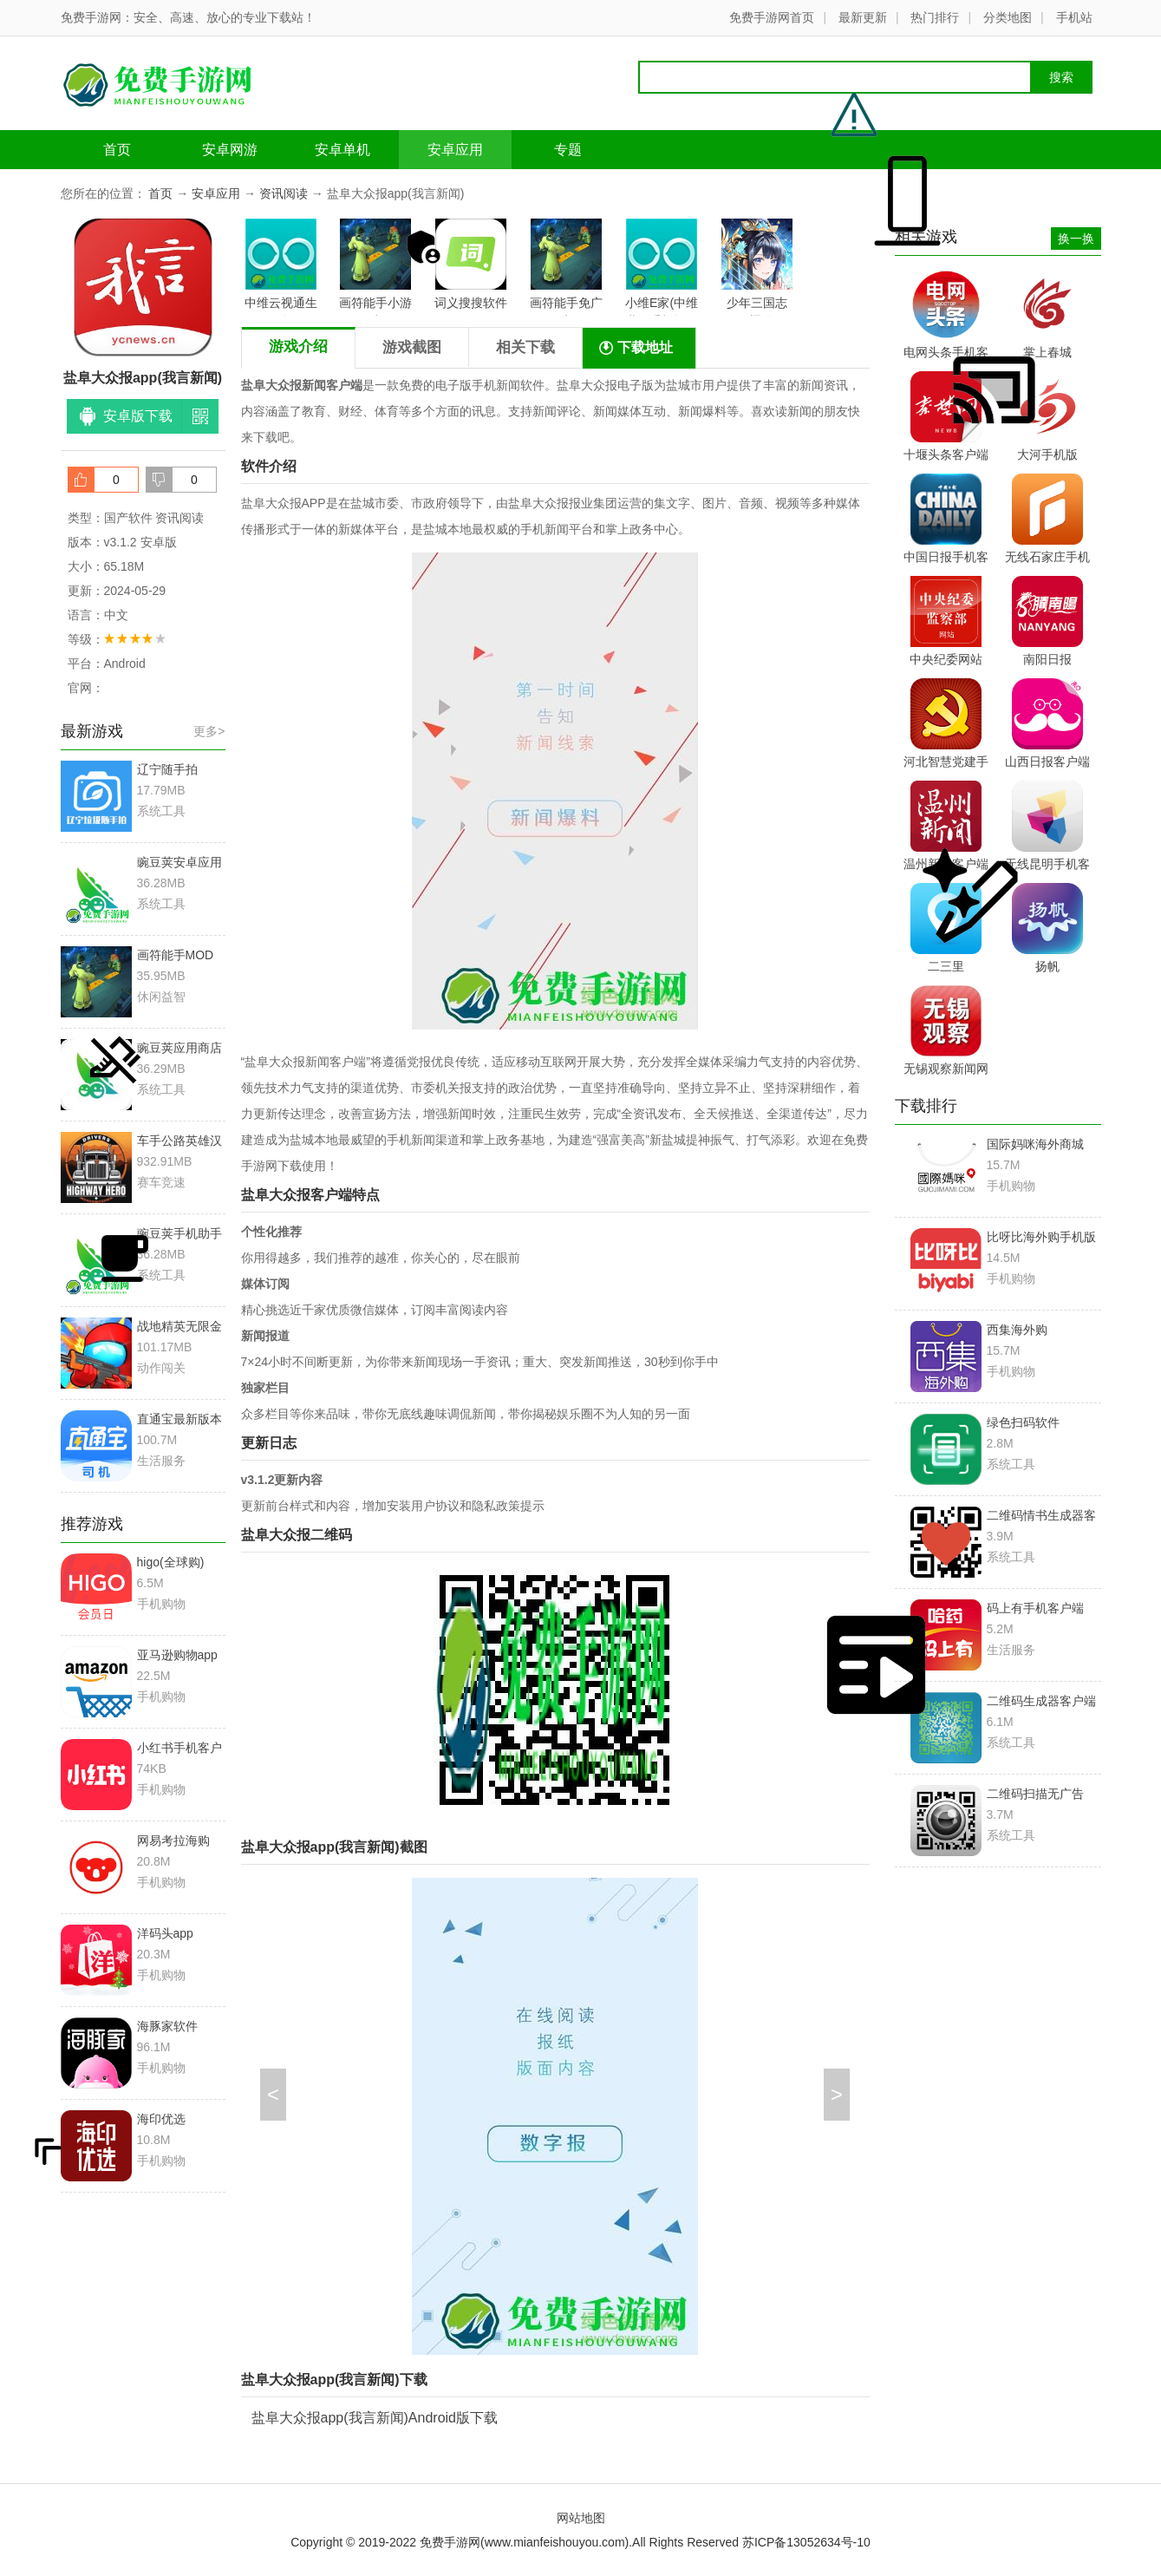 This screenshot has height=2576, width=1161. I want to click on indicates a warning or caution state, so click(854, 116).